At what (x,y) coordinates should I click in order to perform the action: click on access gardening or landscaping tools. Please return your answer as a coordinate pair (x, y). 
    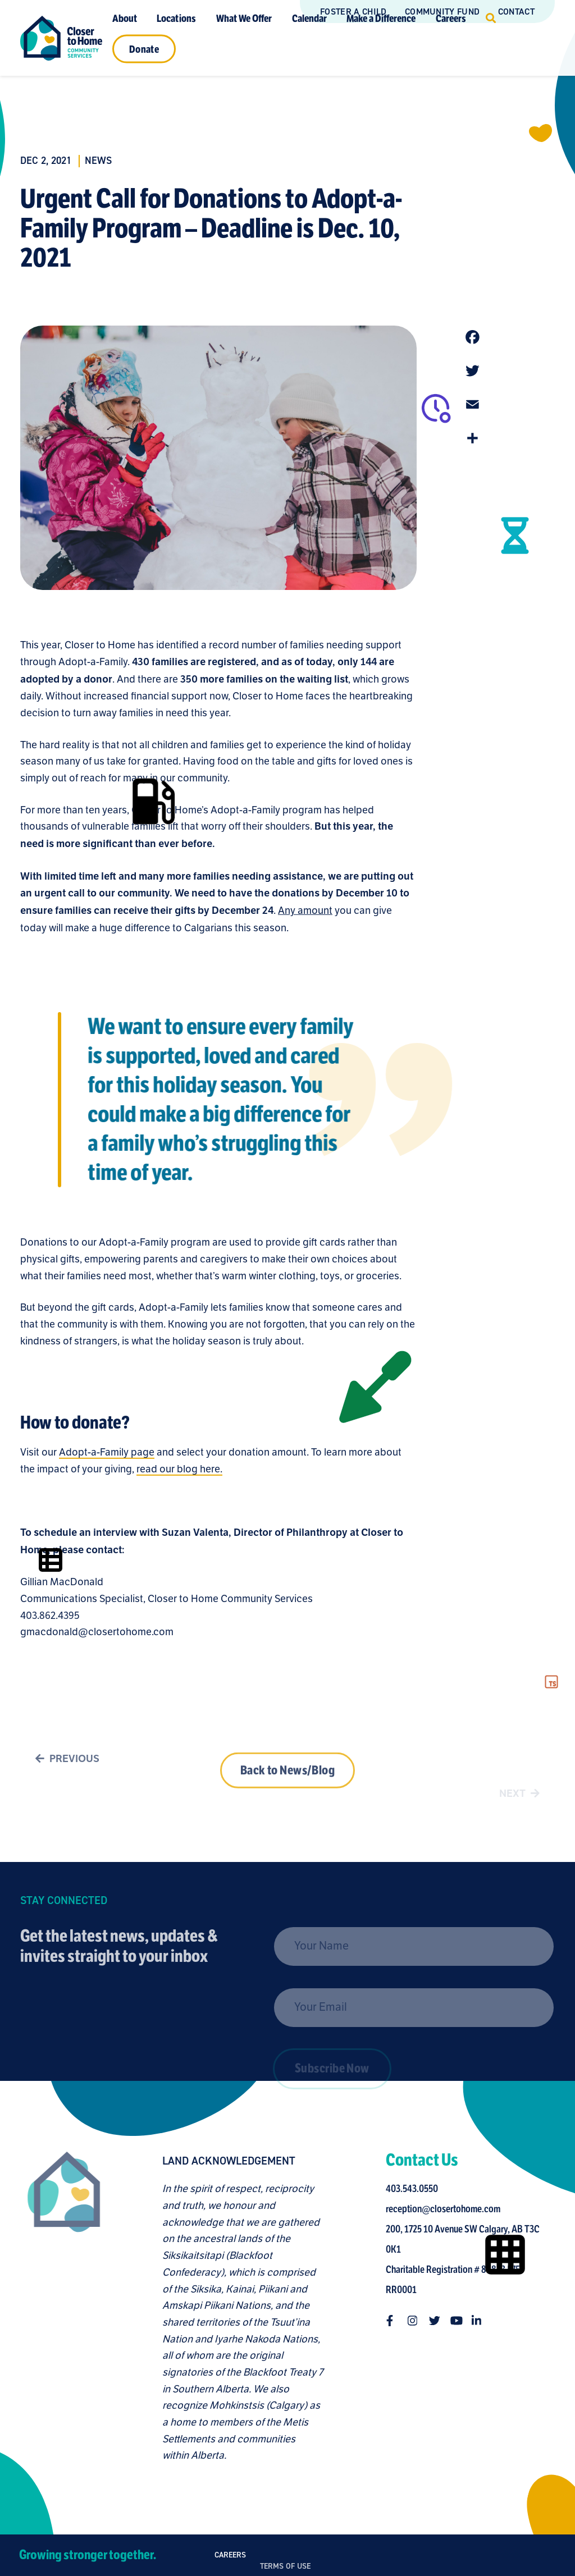
    Looking at the image, I should click on (373, 1389).